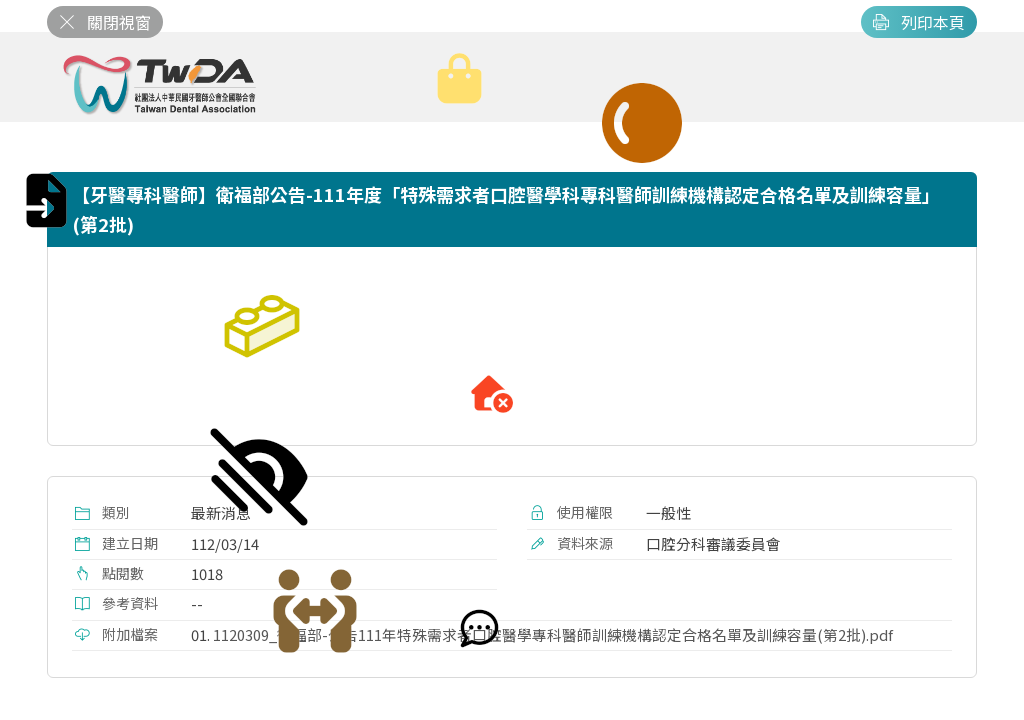 This screenshot has height=720, width=1024. I want to click on import a file from another location, so click(46, 200).